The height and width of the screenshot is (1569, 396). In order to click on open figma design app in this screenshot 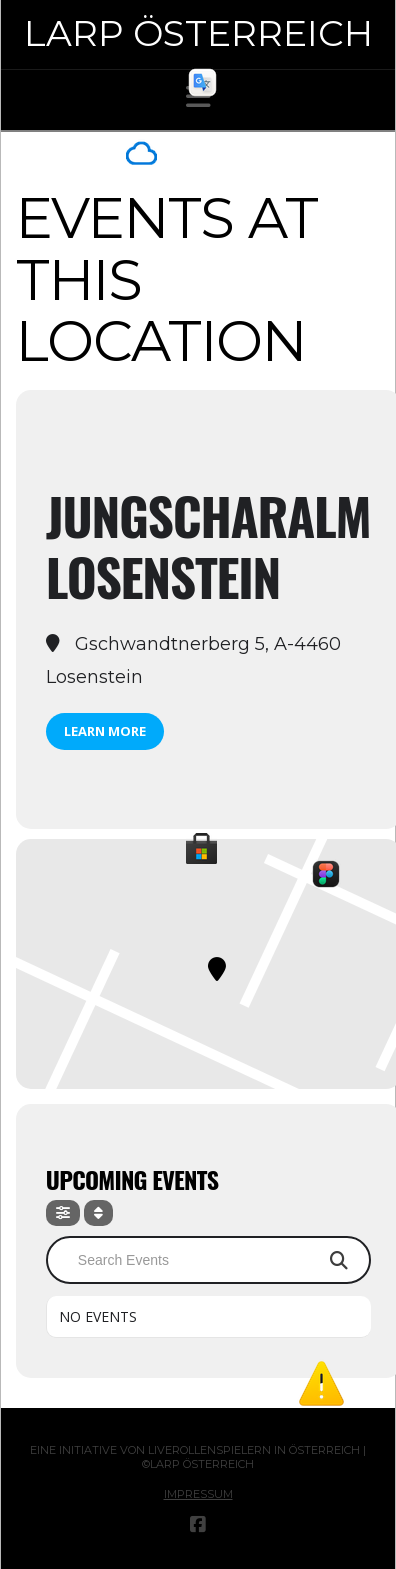, I will do `click(326, 874)`.